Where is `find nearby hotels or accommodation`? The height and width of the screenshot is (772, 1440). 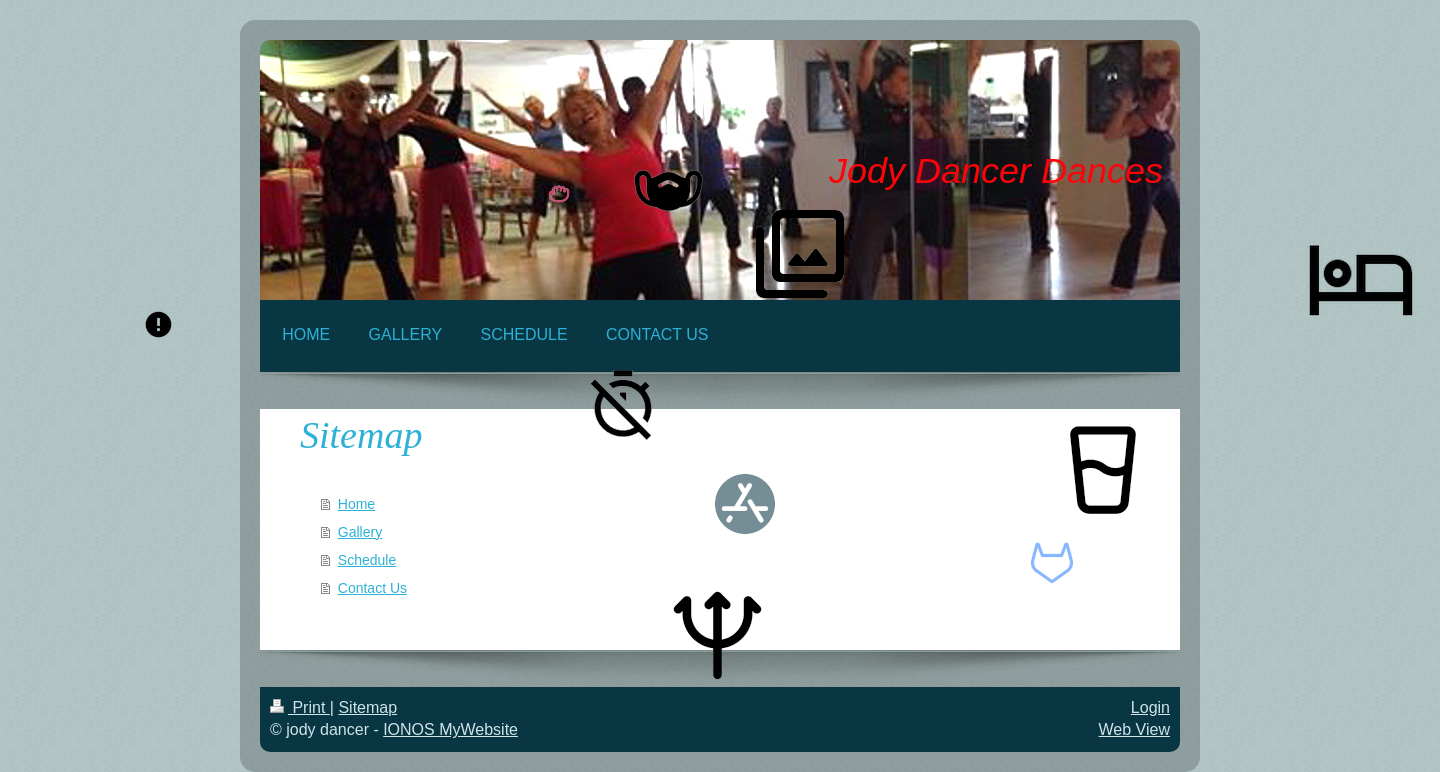
find nearby hotels or accommodation is located at coordinates (1361, 278).